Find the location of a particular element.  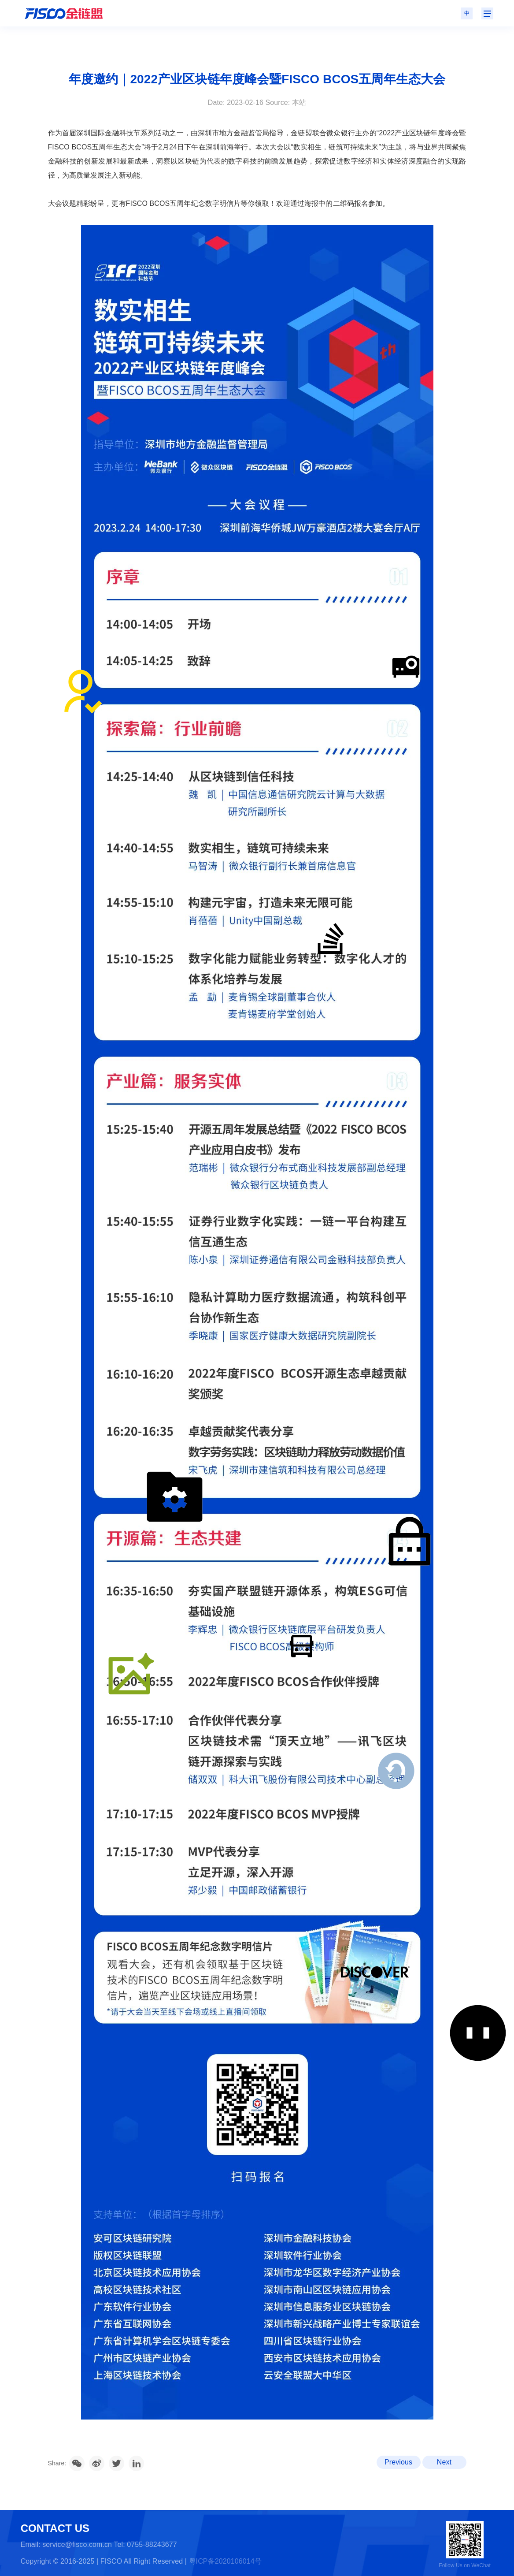

enter password to unlock is located at coordinates (410, 1542).